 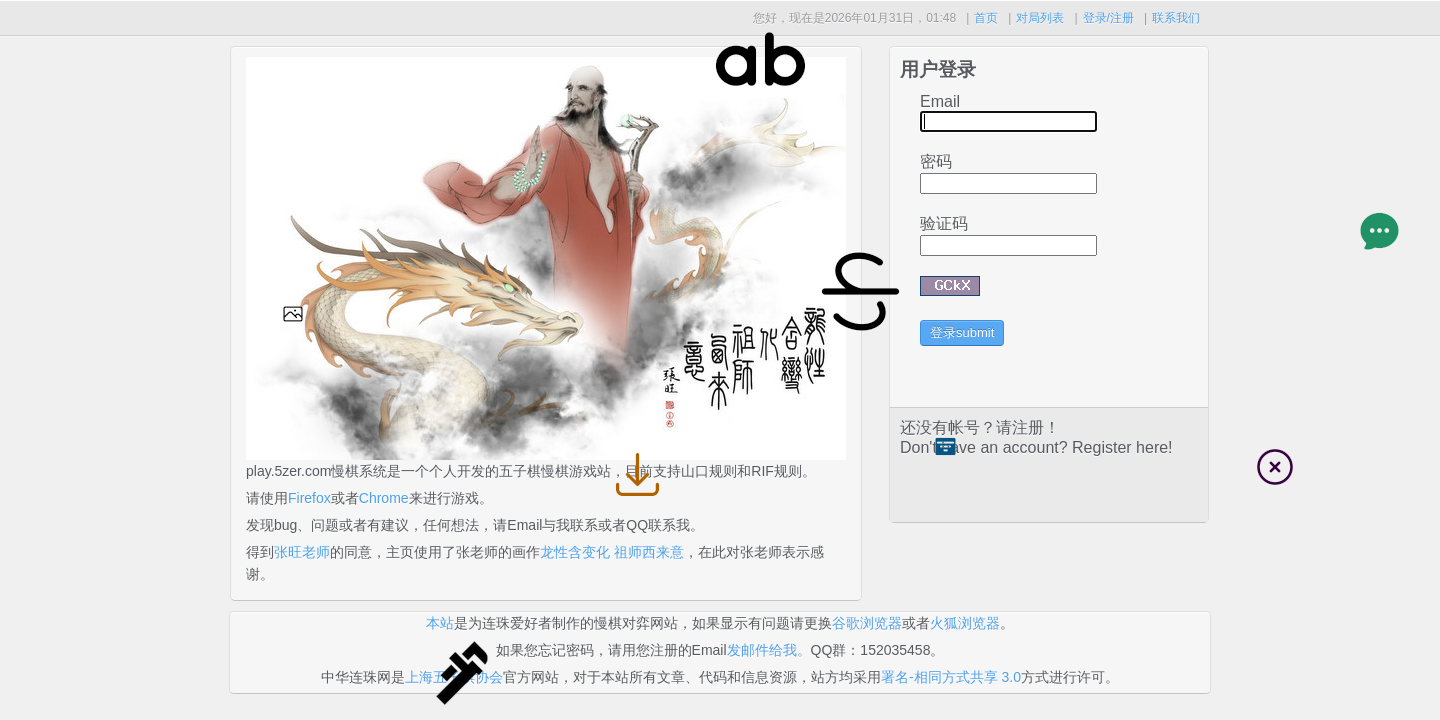 I want to click on close or dismiss a dialog, so click(x=1275, y=467).